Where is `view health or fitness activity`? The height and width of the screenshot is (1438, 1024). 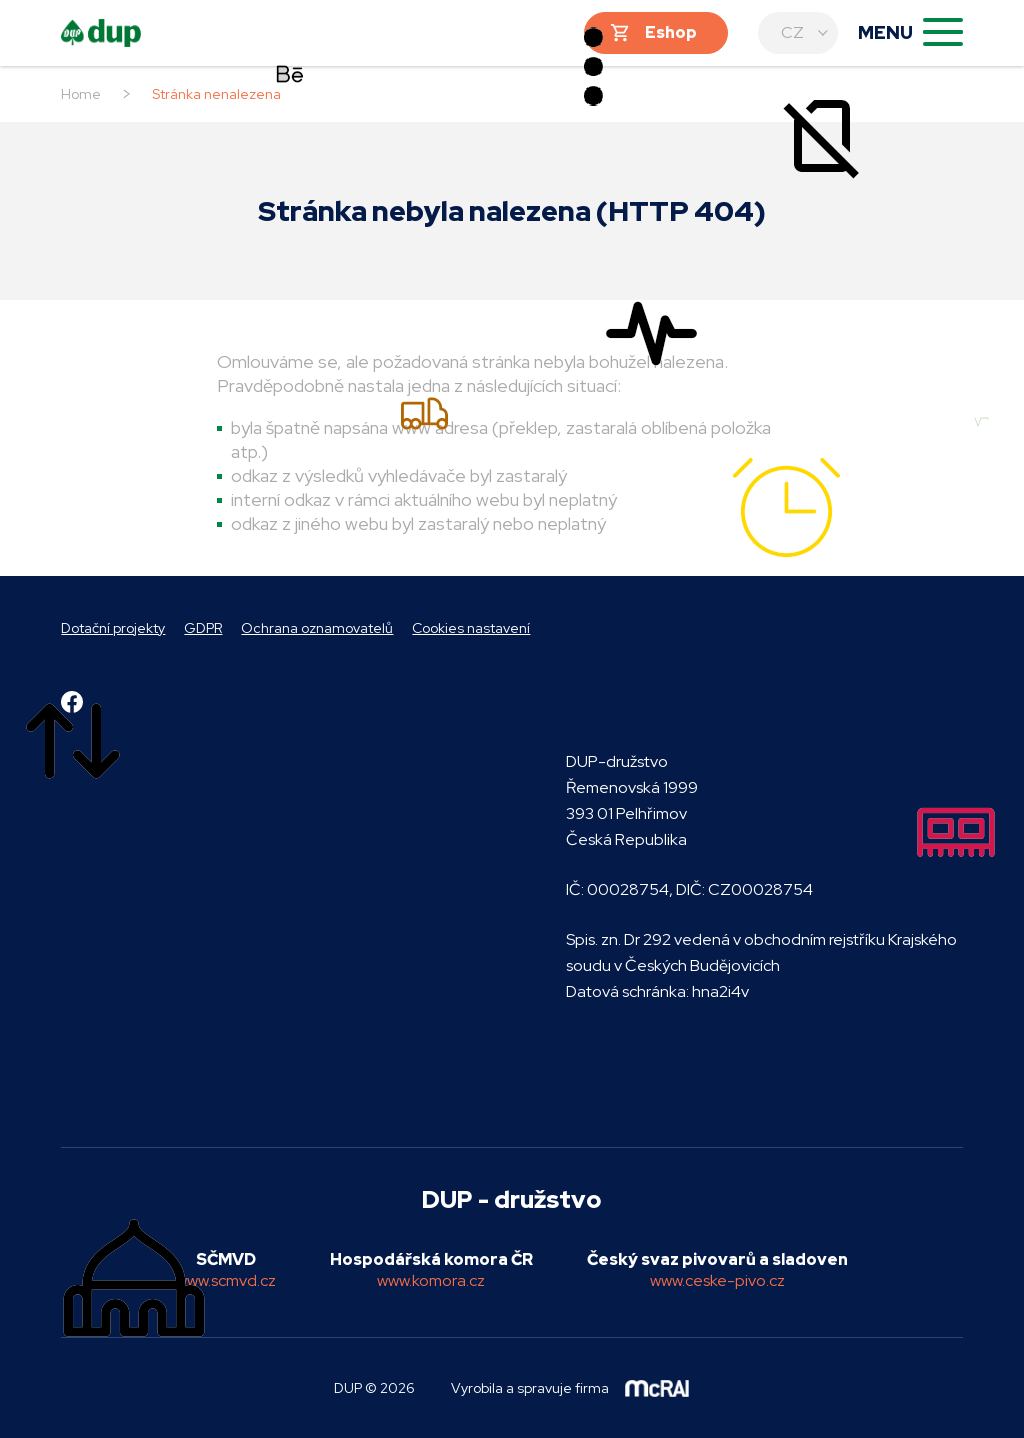 view health or fitness activity is located at coordinates (651, 333).